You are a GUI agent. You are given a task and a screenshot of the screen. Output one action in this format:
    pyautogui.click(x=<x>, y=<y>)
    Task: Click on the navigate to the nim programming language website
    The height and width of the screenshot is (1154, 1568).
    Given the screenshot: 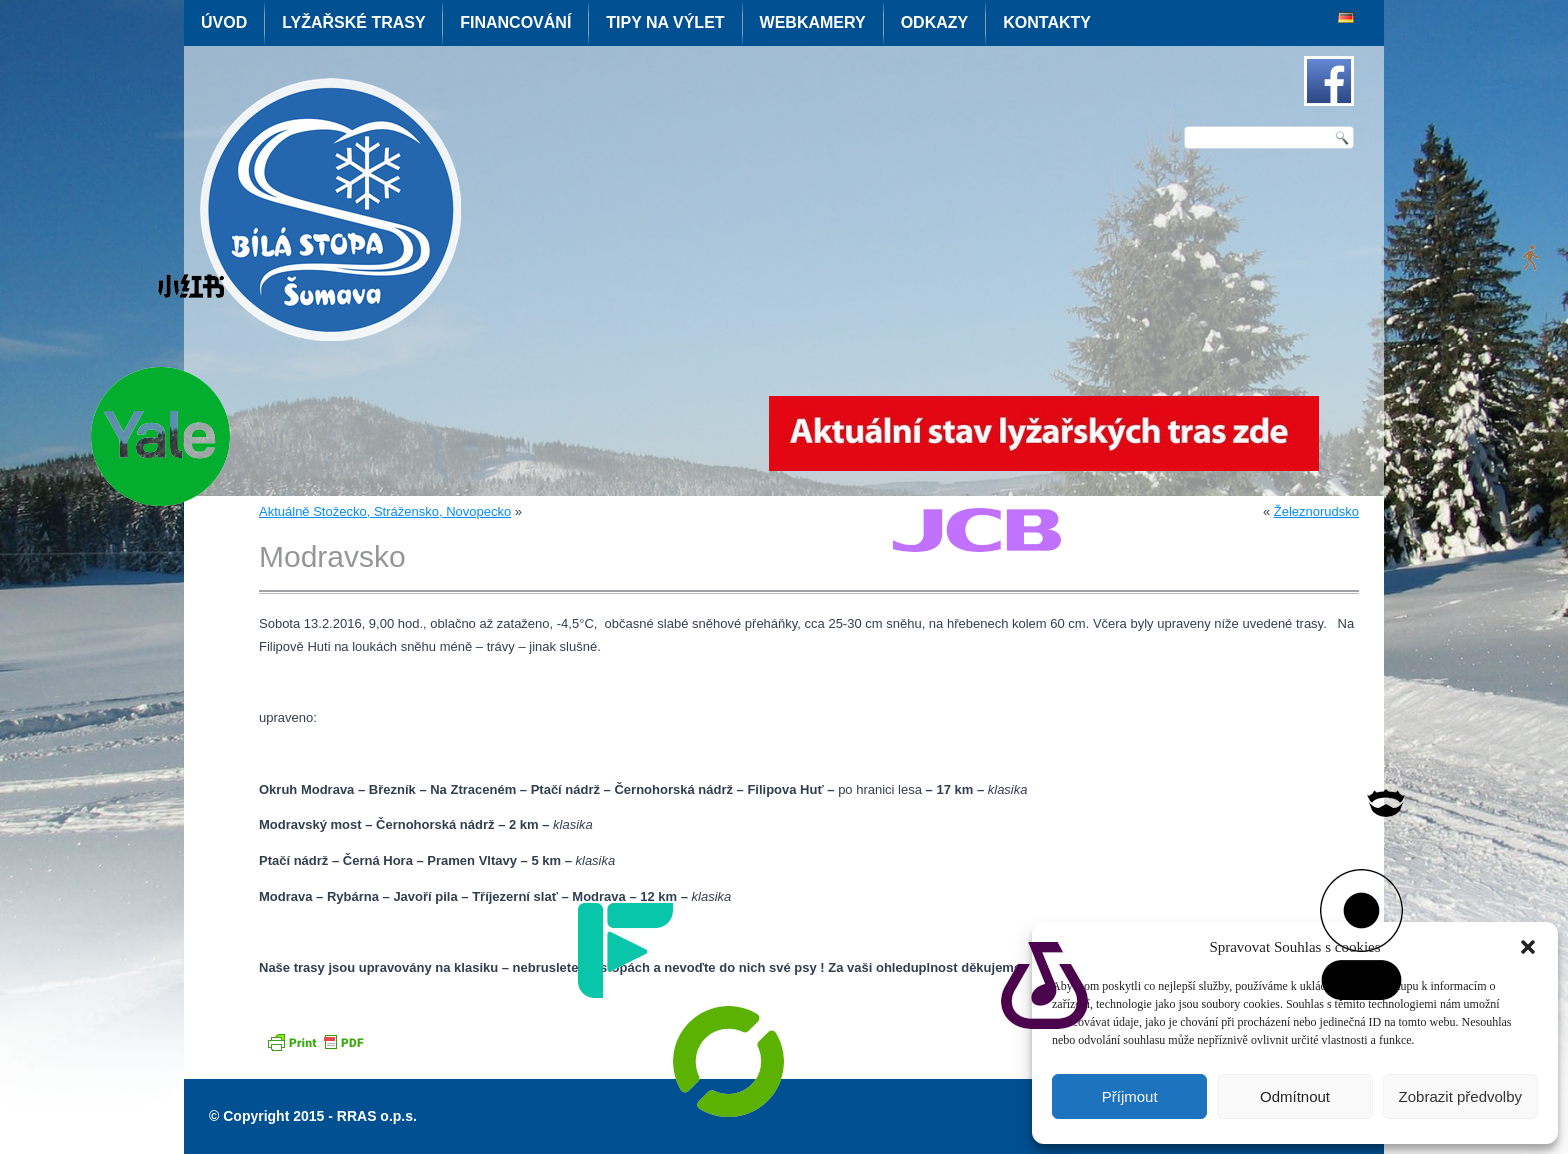 What is the action you would take?
    pyautogui.click(x=1386, y=803)
    